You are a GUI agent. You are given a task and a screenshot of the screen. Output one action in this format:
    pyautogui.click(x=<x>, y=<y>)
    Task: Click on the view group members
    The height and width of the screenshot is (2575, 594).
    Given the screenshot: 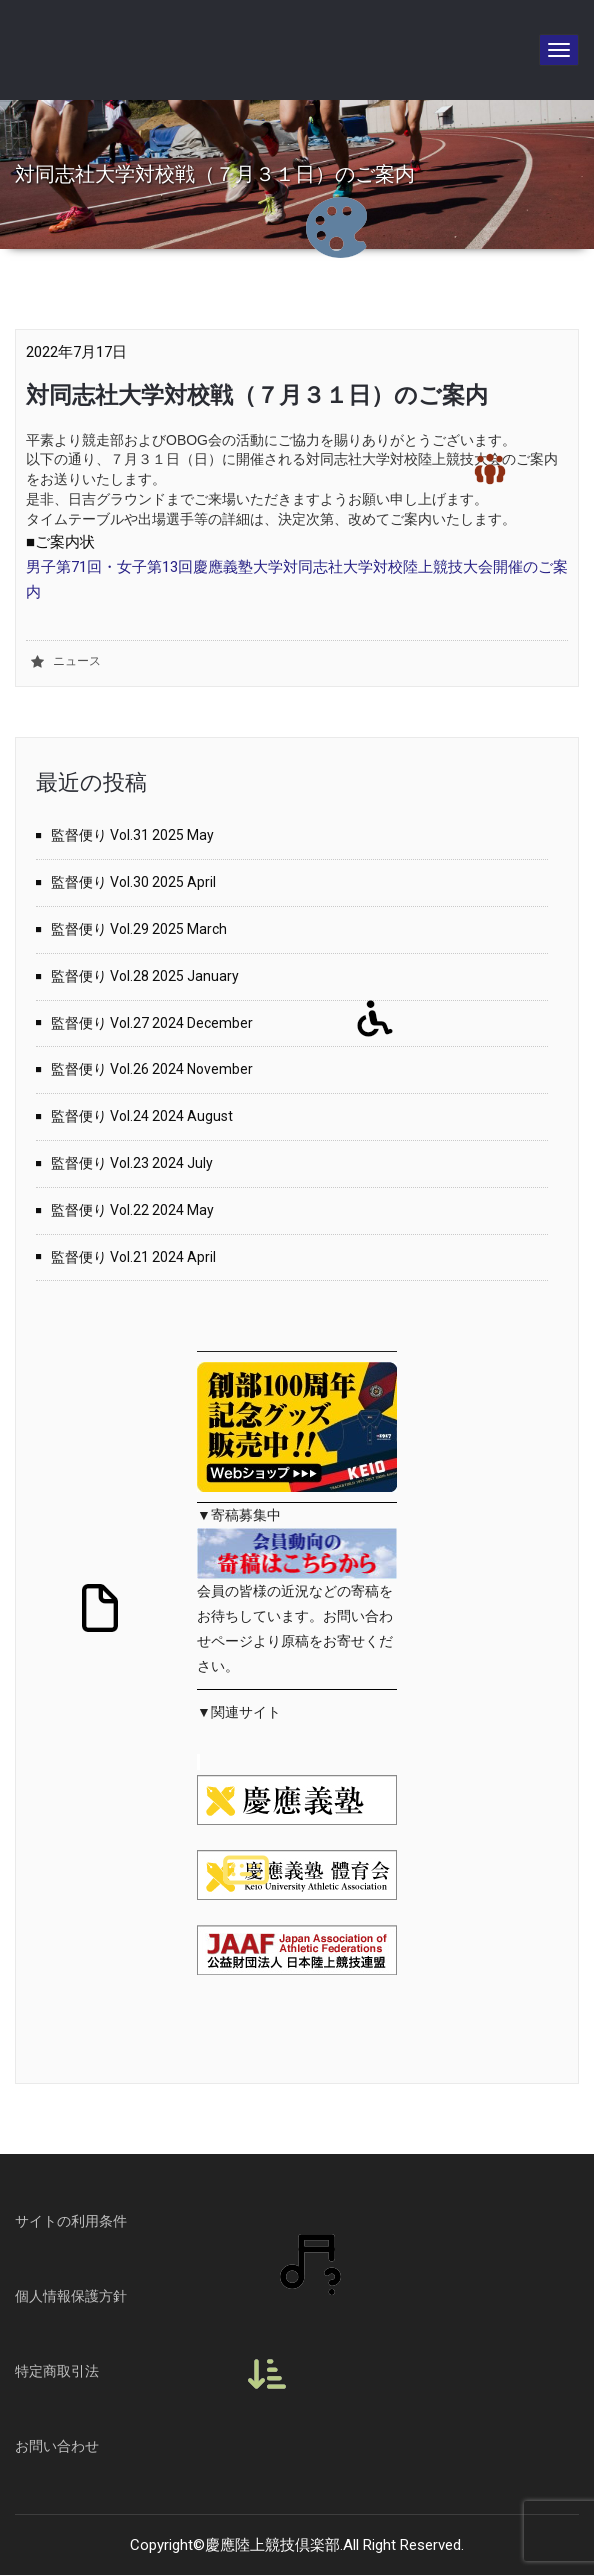 What is the action you would take?
    pyautogui.click(x=490, y=469)
    